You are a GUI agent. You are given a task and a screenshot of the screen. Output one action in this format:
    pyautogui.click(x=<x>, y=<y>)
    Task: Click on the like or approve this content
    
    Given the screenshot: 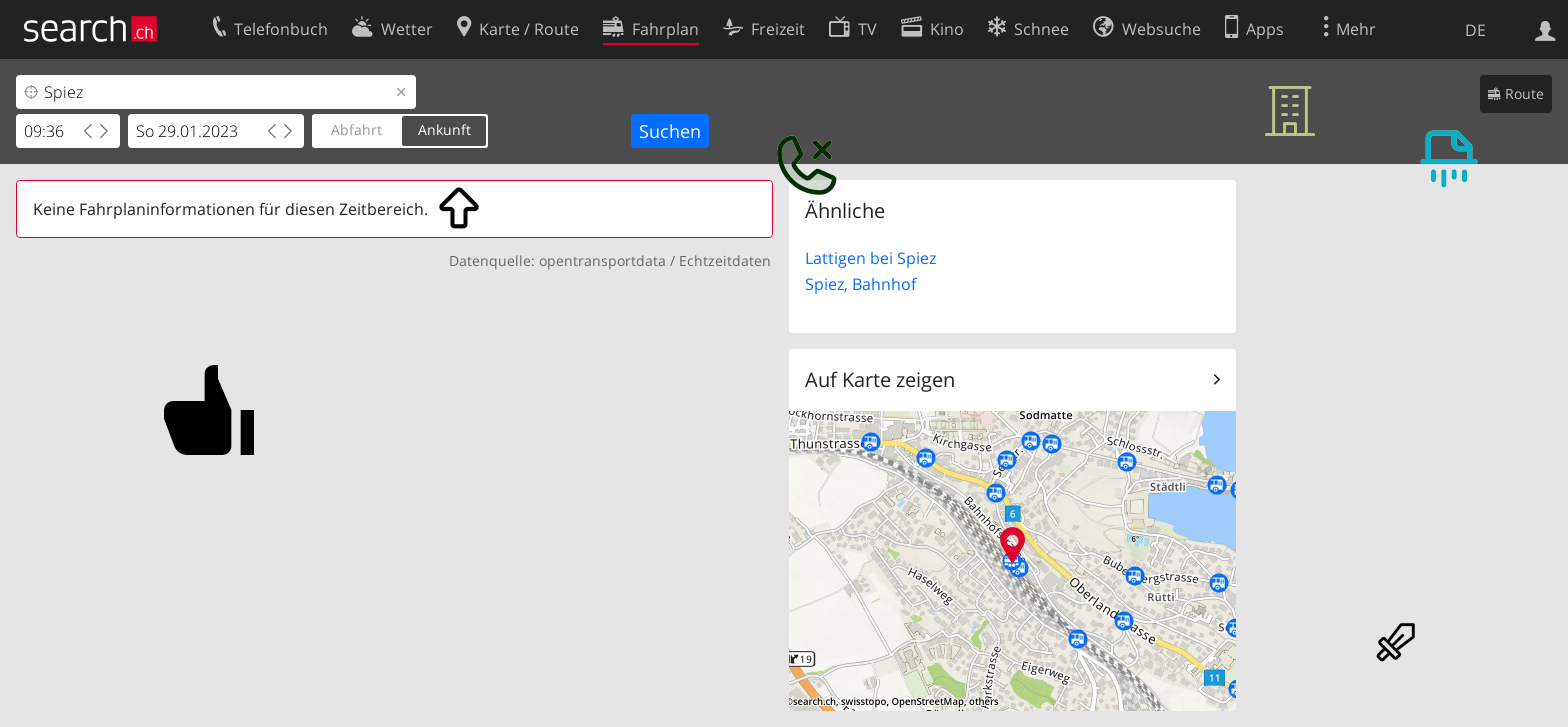 What is the action you would take?
    pyautogui.click(x=209, y=410)
    